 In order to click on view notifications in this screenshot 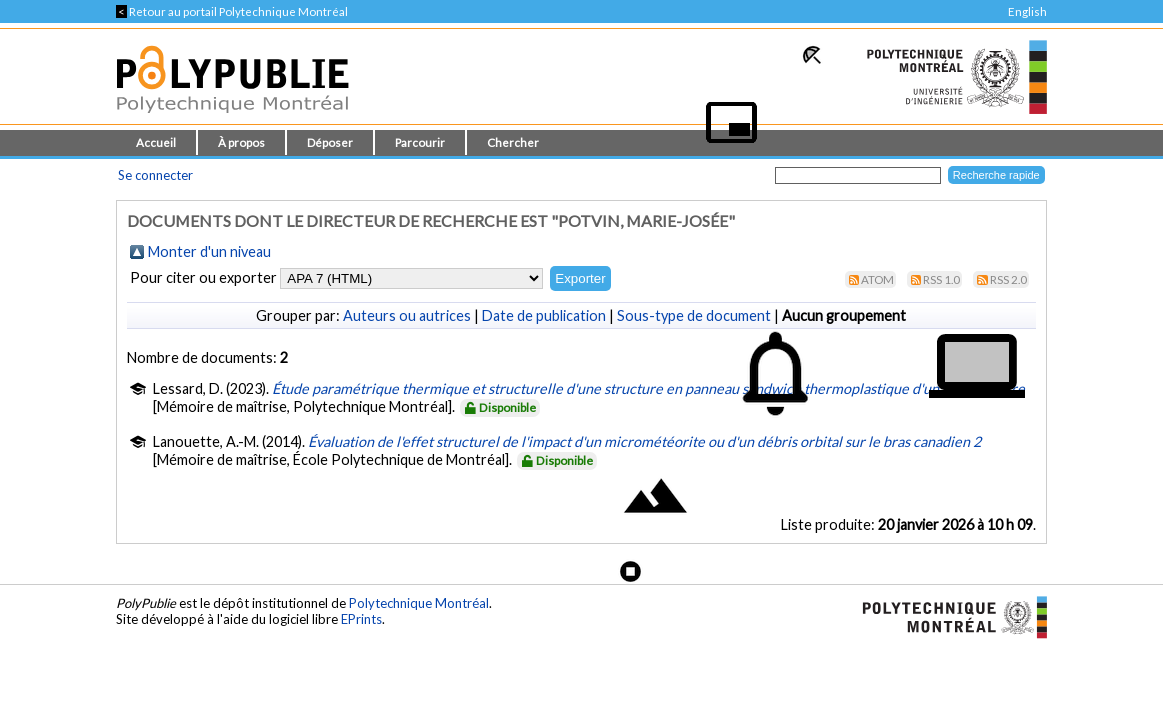, I will do `click(775, 372)`.